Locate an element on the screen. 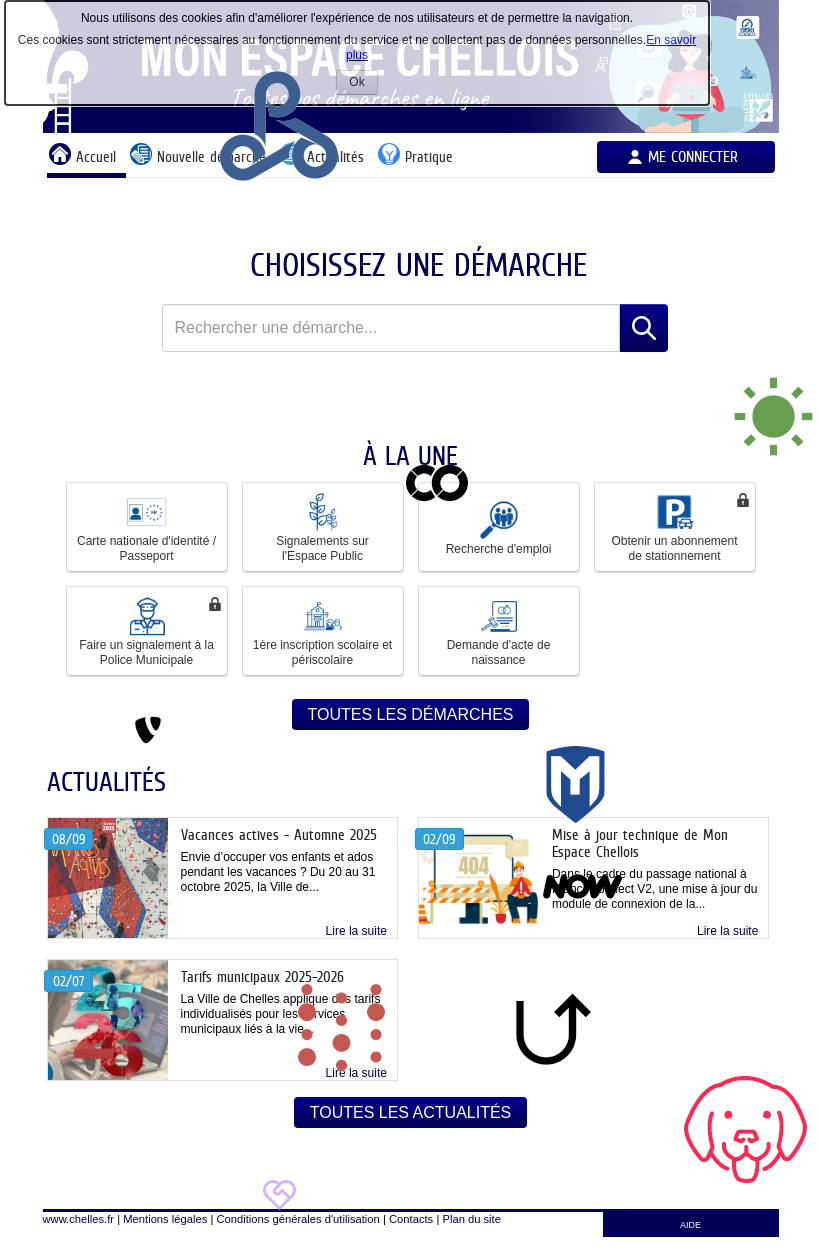 This screenshot has width=821, height=1247. typo3 content management system logo is located at coordinates (148, 730).